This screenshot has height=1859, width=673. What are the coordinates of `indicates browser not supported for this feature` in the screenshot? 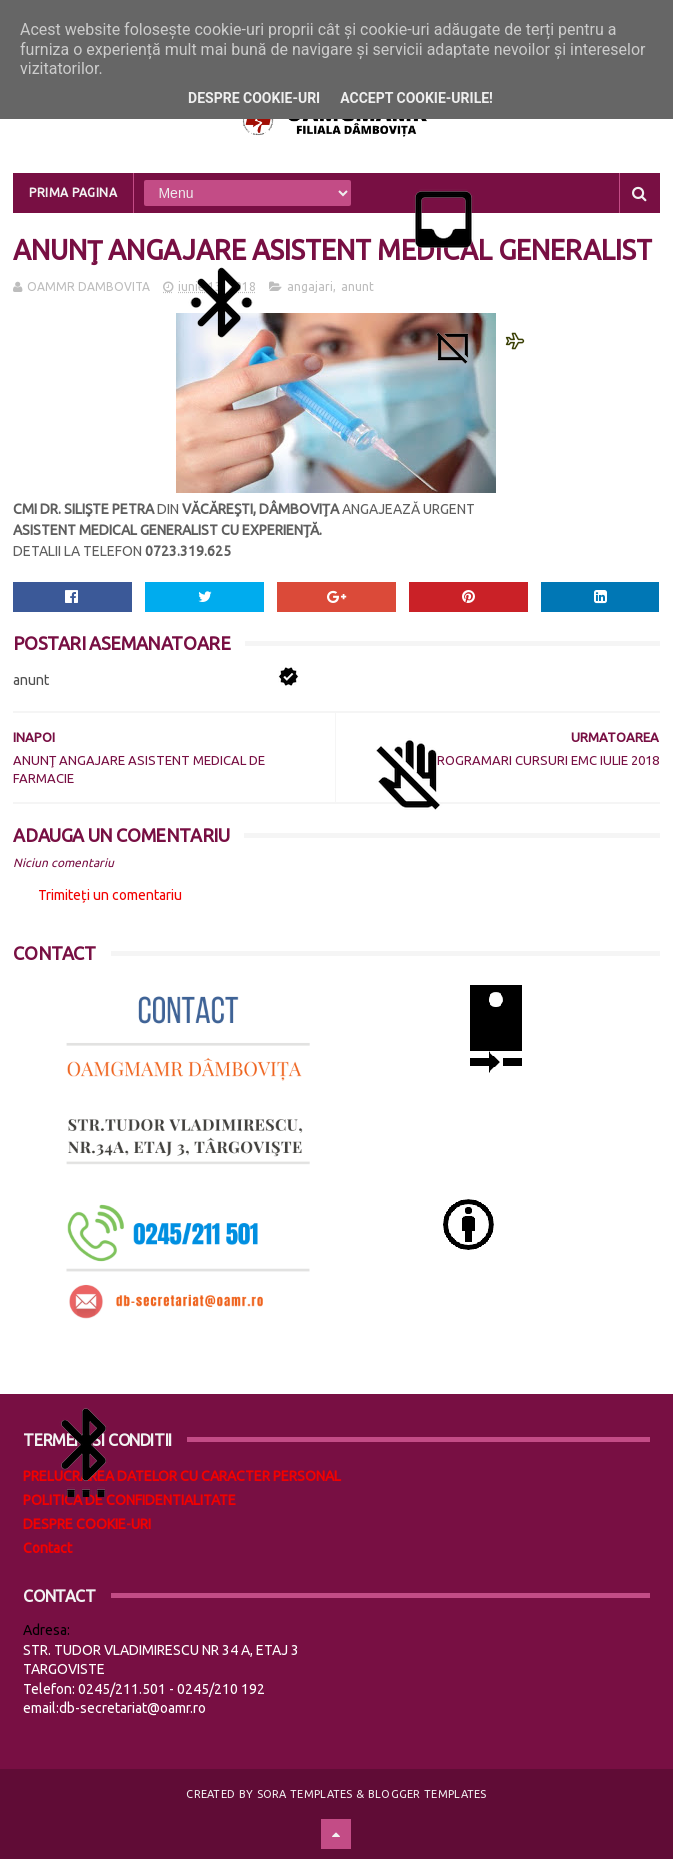 It's located at (453, 347).